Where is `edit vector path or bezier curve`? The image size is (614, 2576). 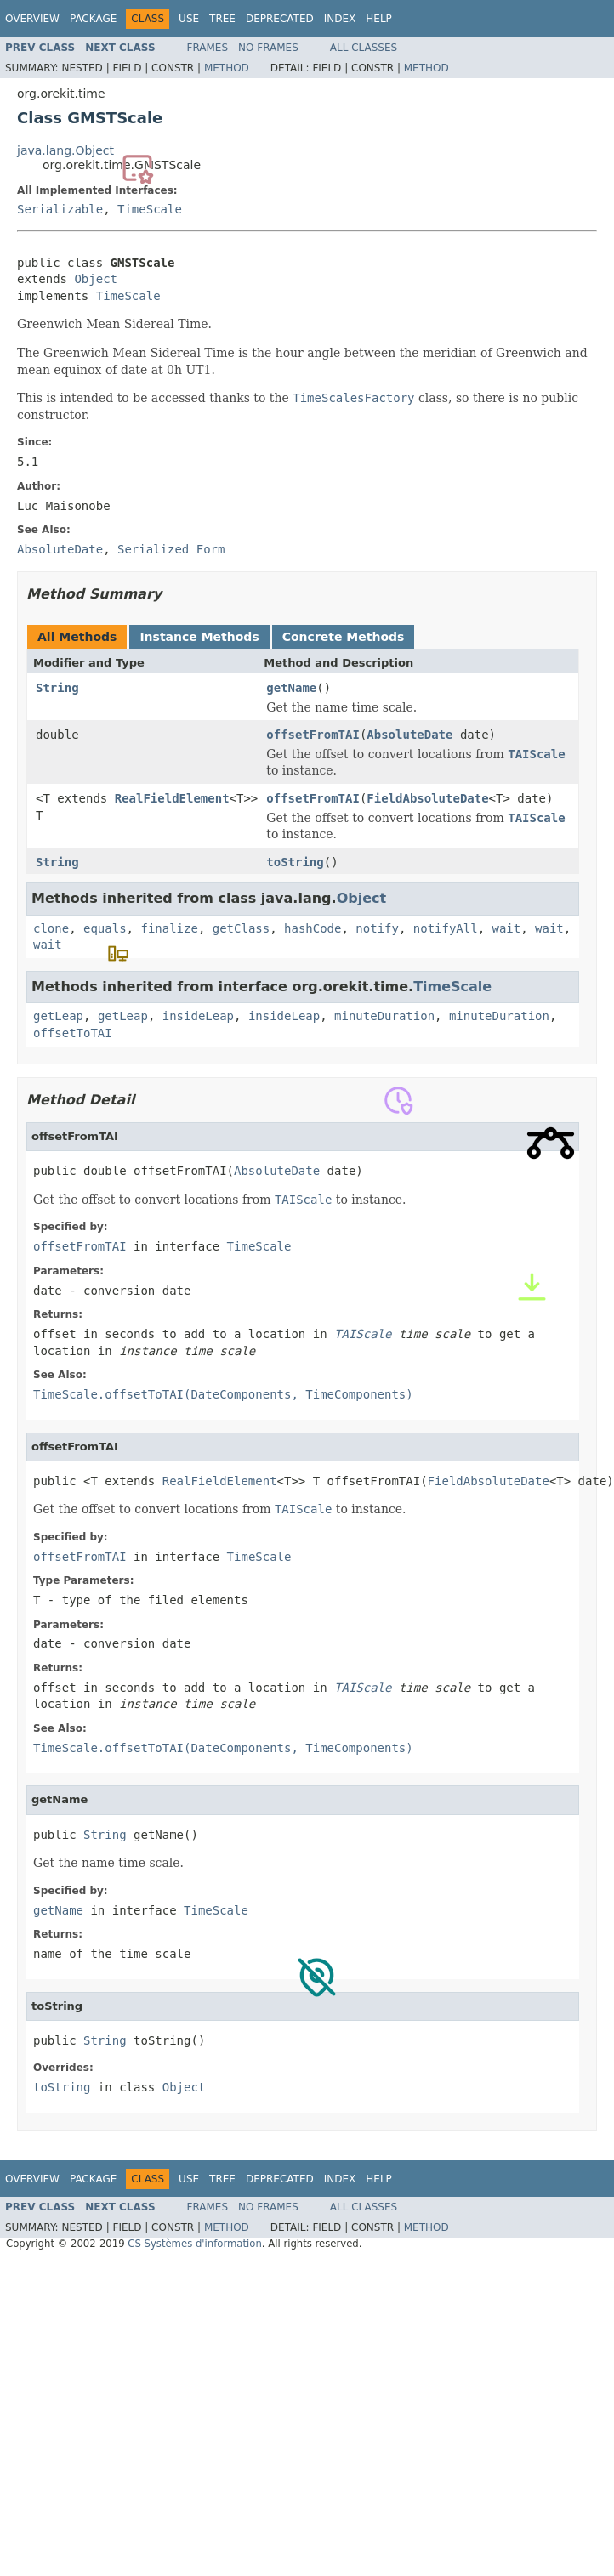
edit vector path or bezier curve is located at coordinates (550, 1143).